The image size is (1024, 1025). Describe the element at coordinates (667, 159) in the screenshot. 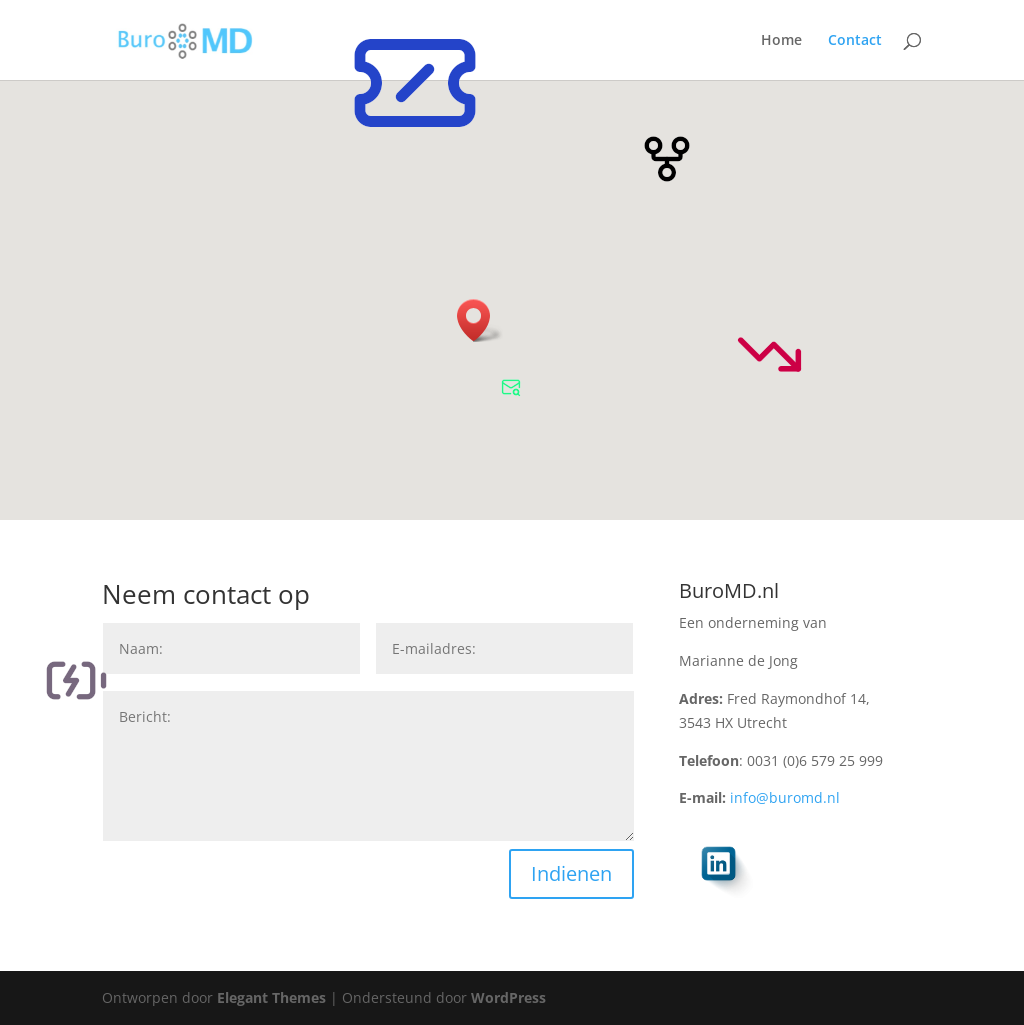

I see `fork a repository` at that location.